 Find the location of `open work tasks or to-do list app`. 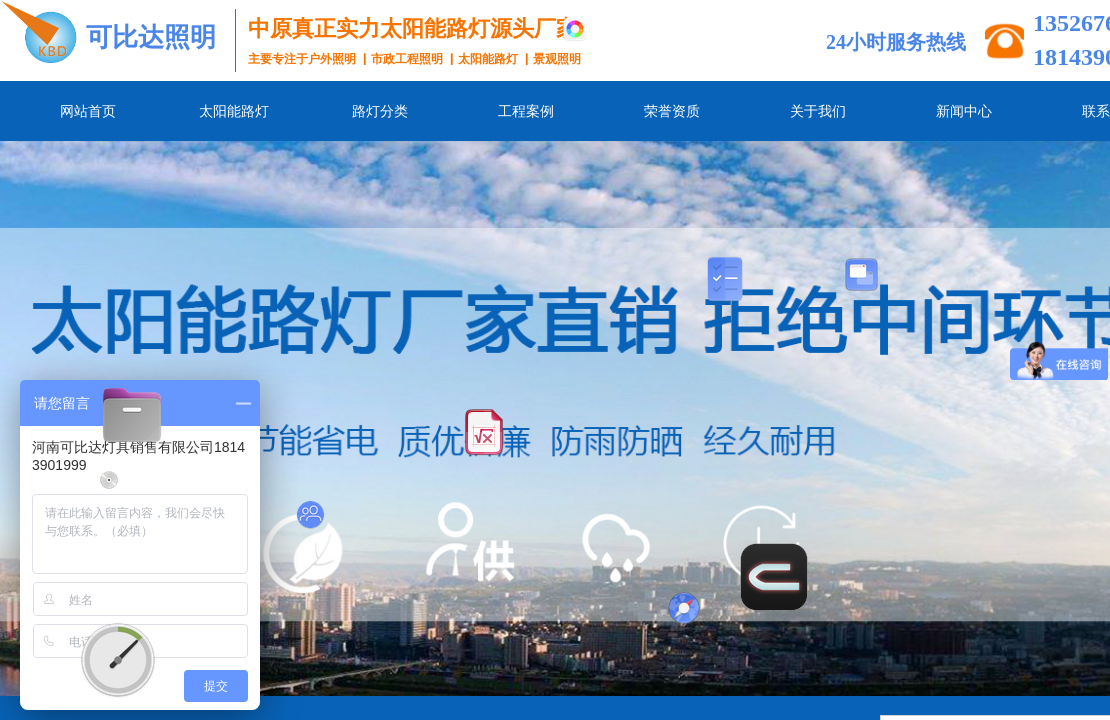

open work tasks or to-do list app is located at coordinates (725, 279).